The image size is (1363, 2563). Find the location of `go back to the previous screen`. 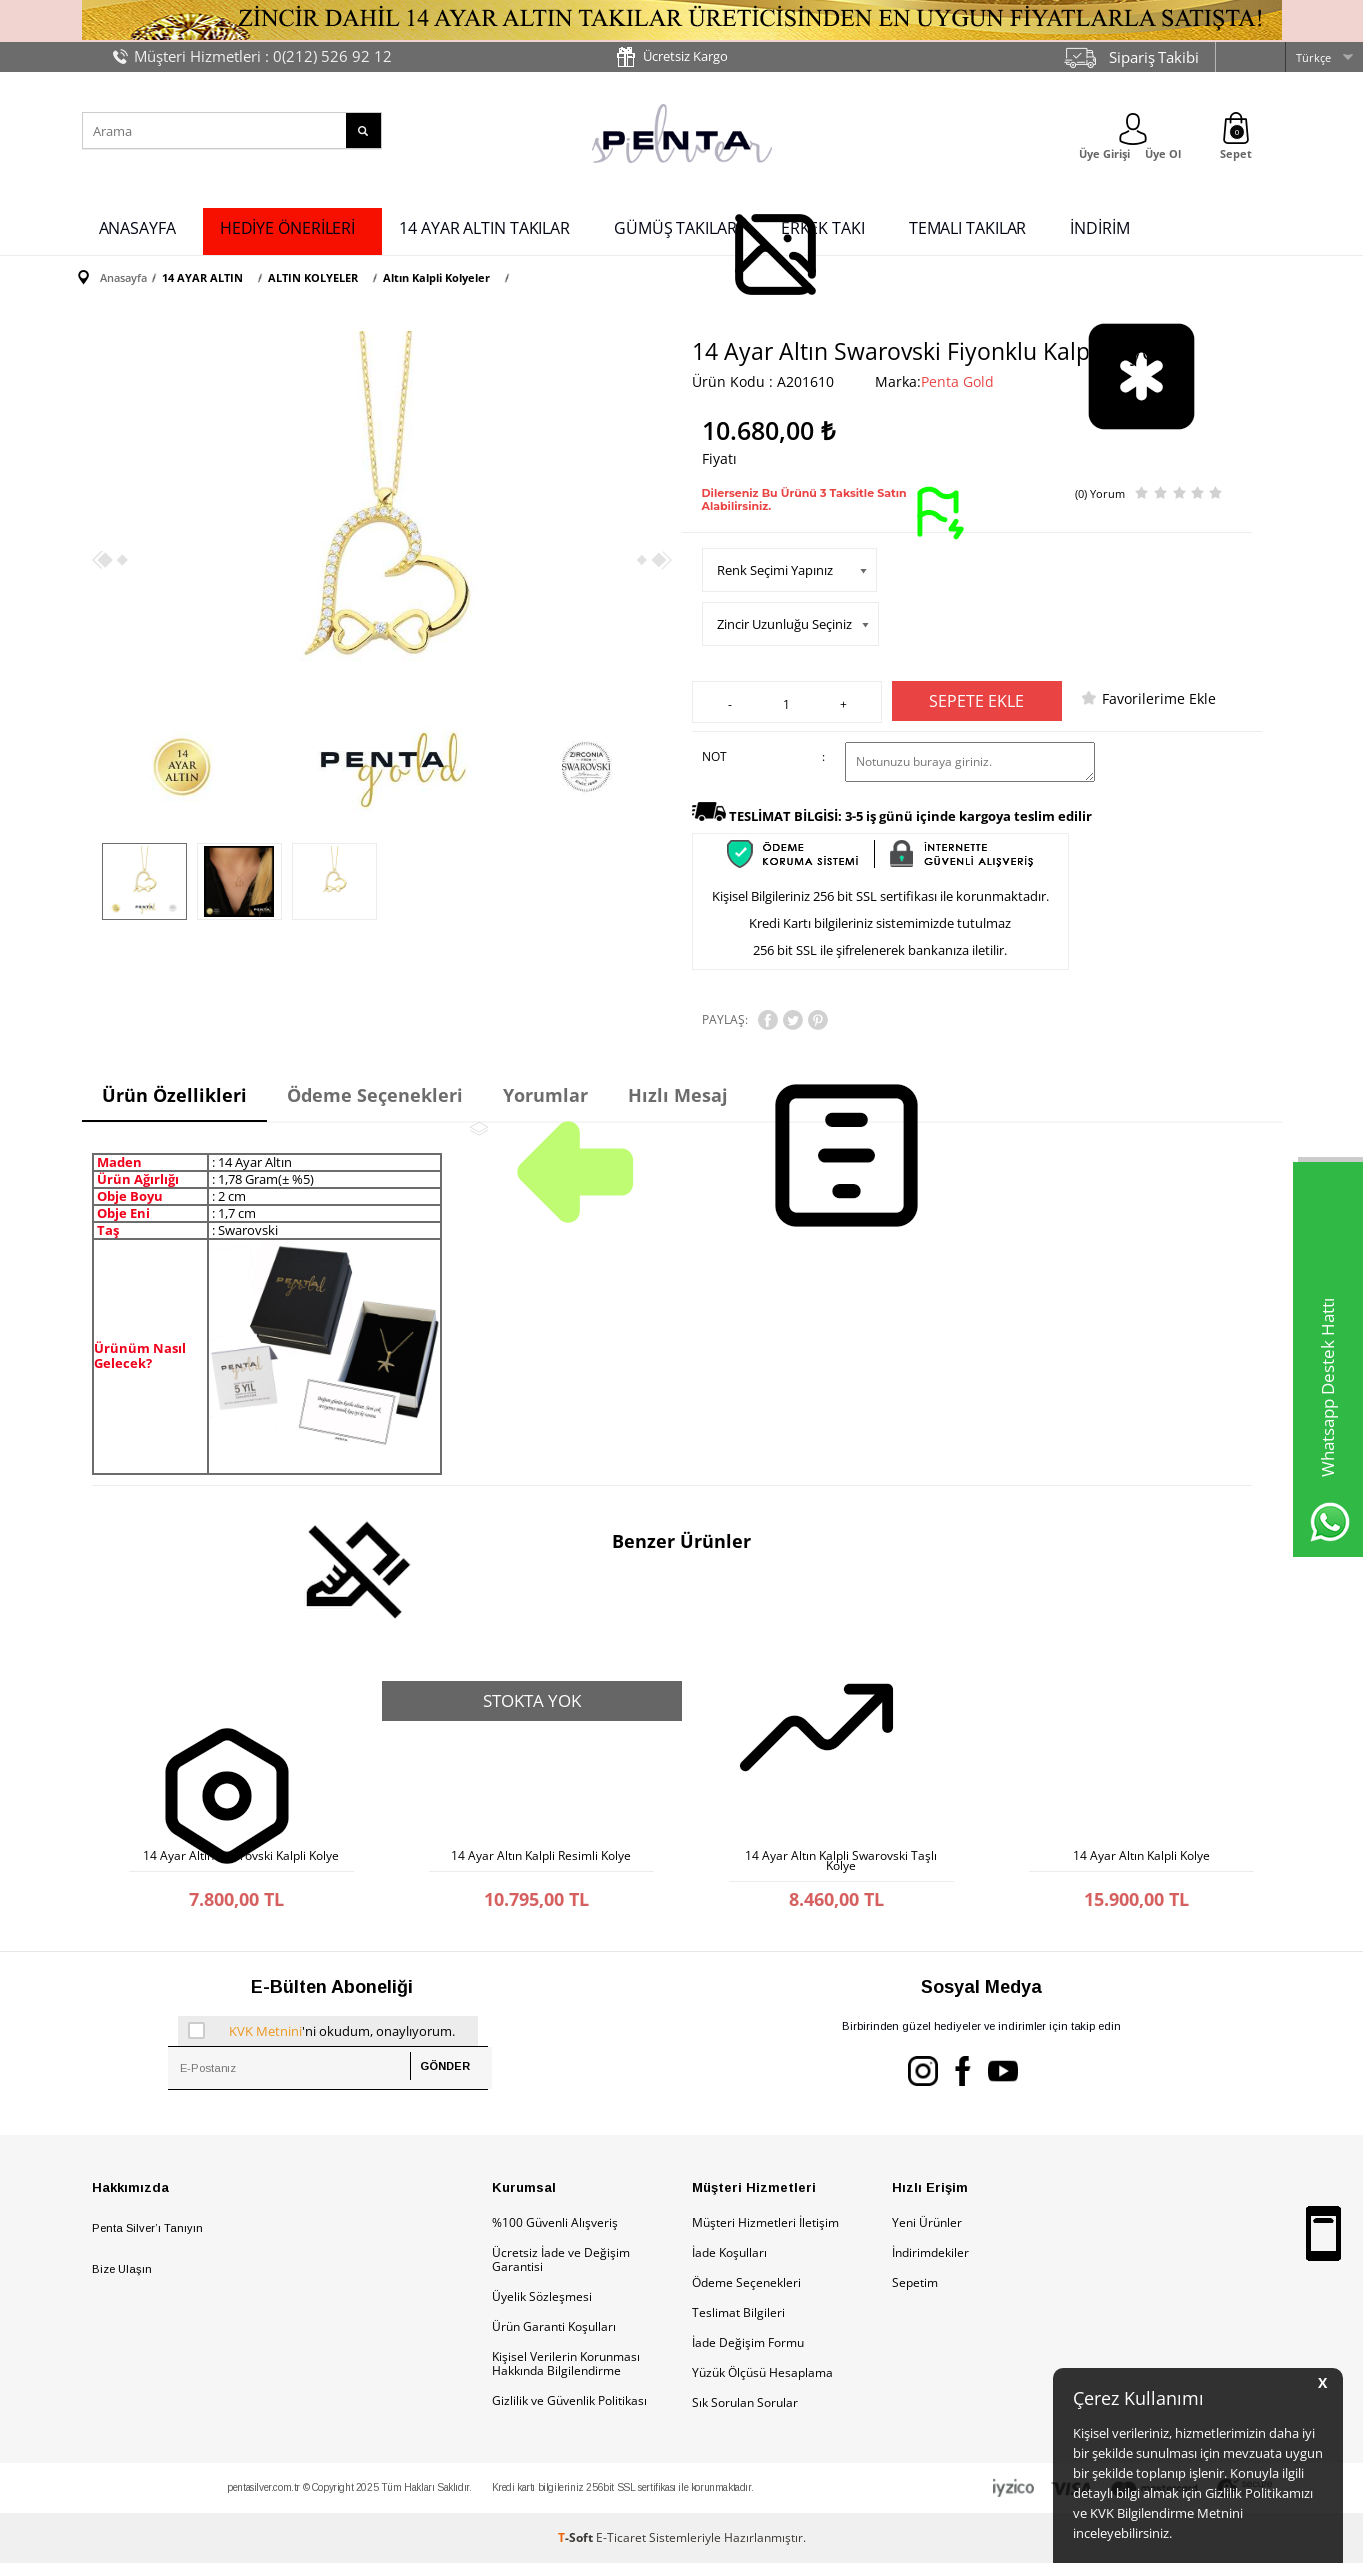

go back to the previous screen is located at coordinates (574, 1172).